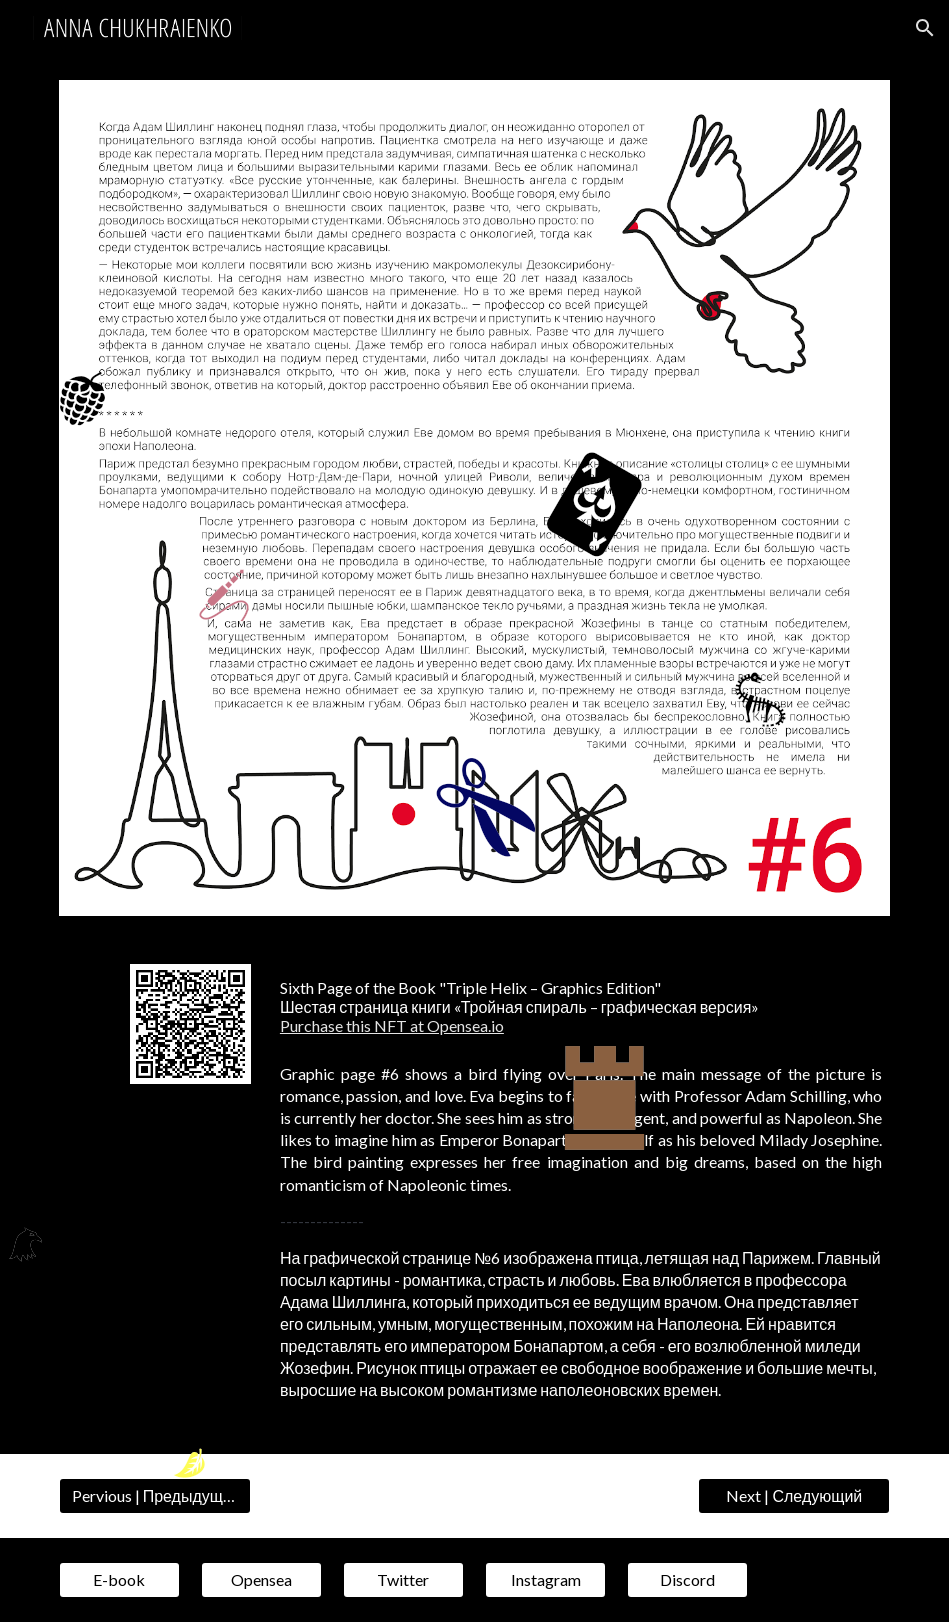 The image size is (949, 1622). I want to click on audio input/output connection, so click(224, 595).